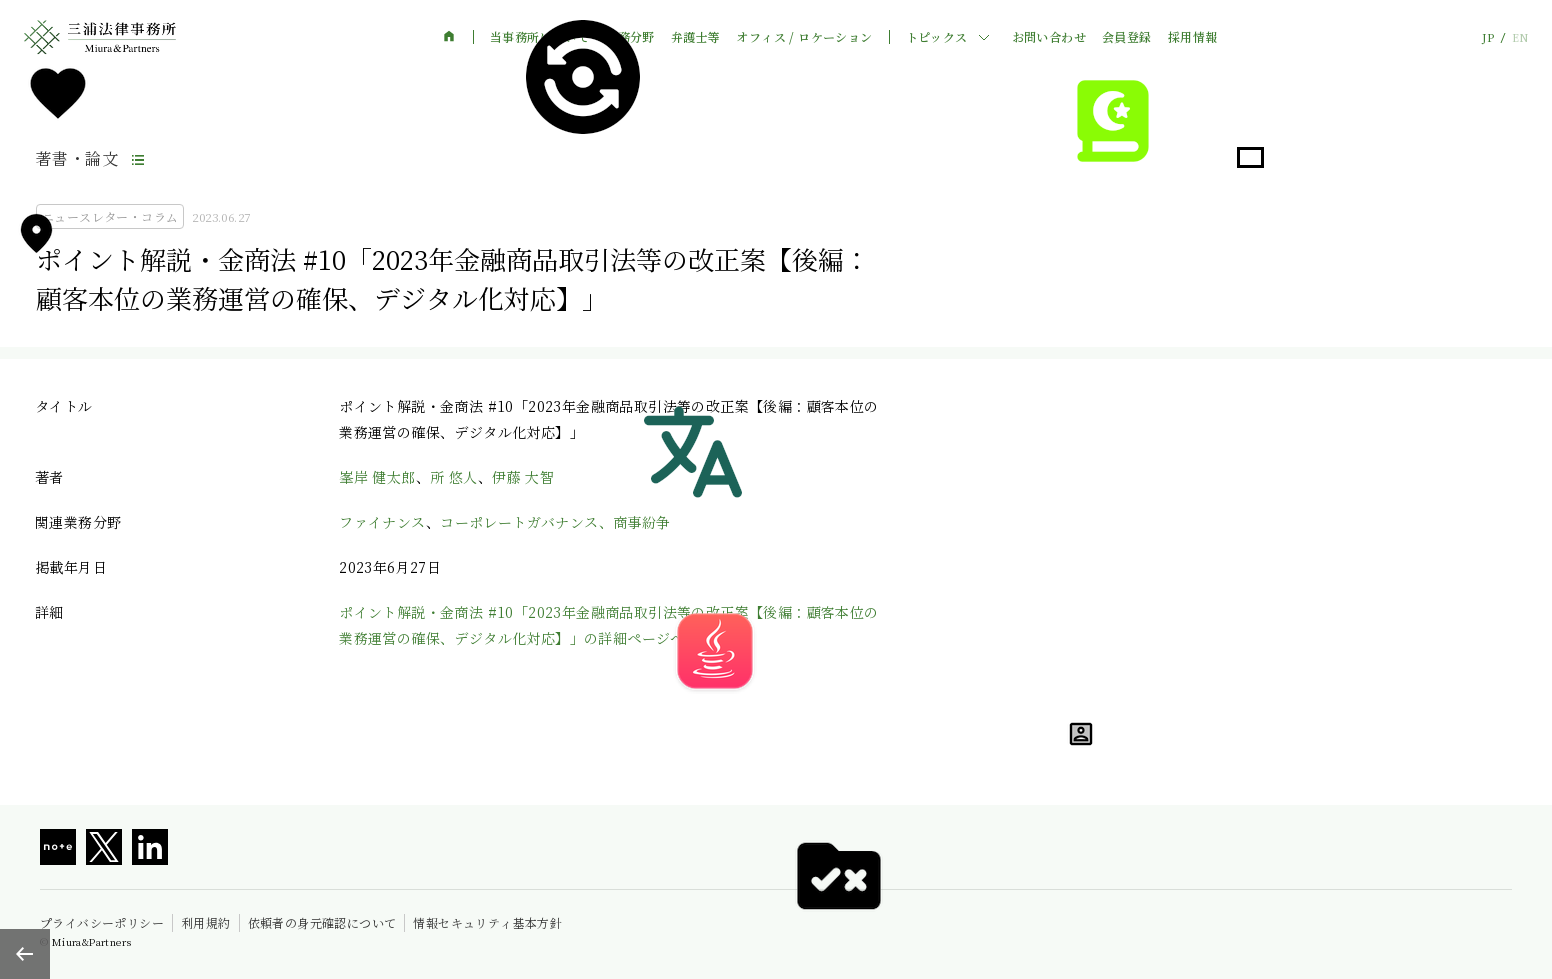  What do you see at coordinates (36, 233) in the screenshot?
I see `view location on map` at bounding box center [36, 233].